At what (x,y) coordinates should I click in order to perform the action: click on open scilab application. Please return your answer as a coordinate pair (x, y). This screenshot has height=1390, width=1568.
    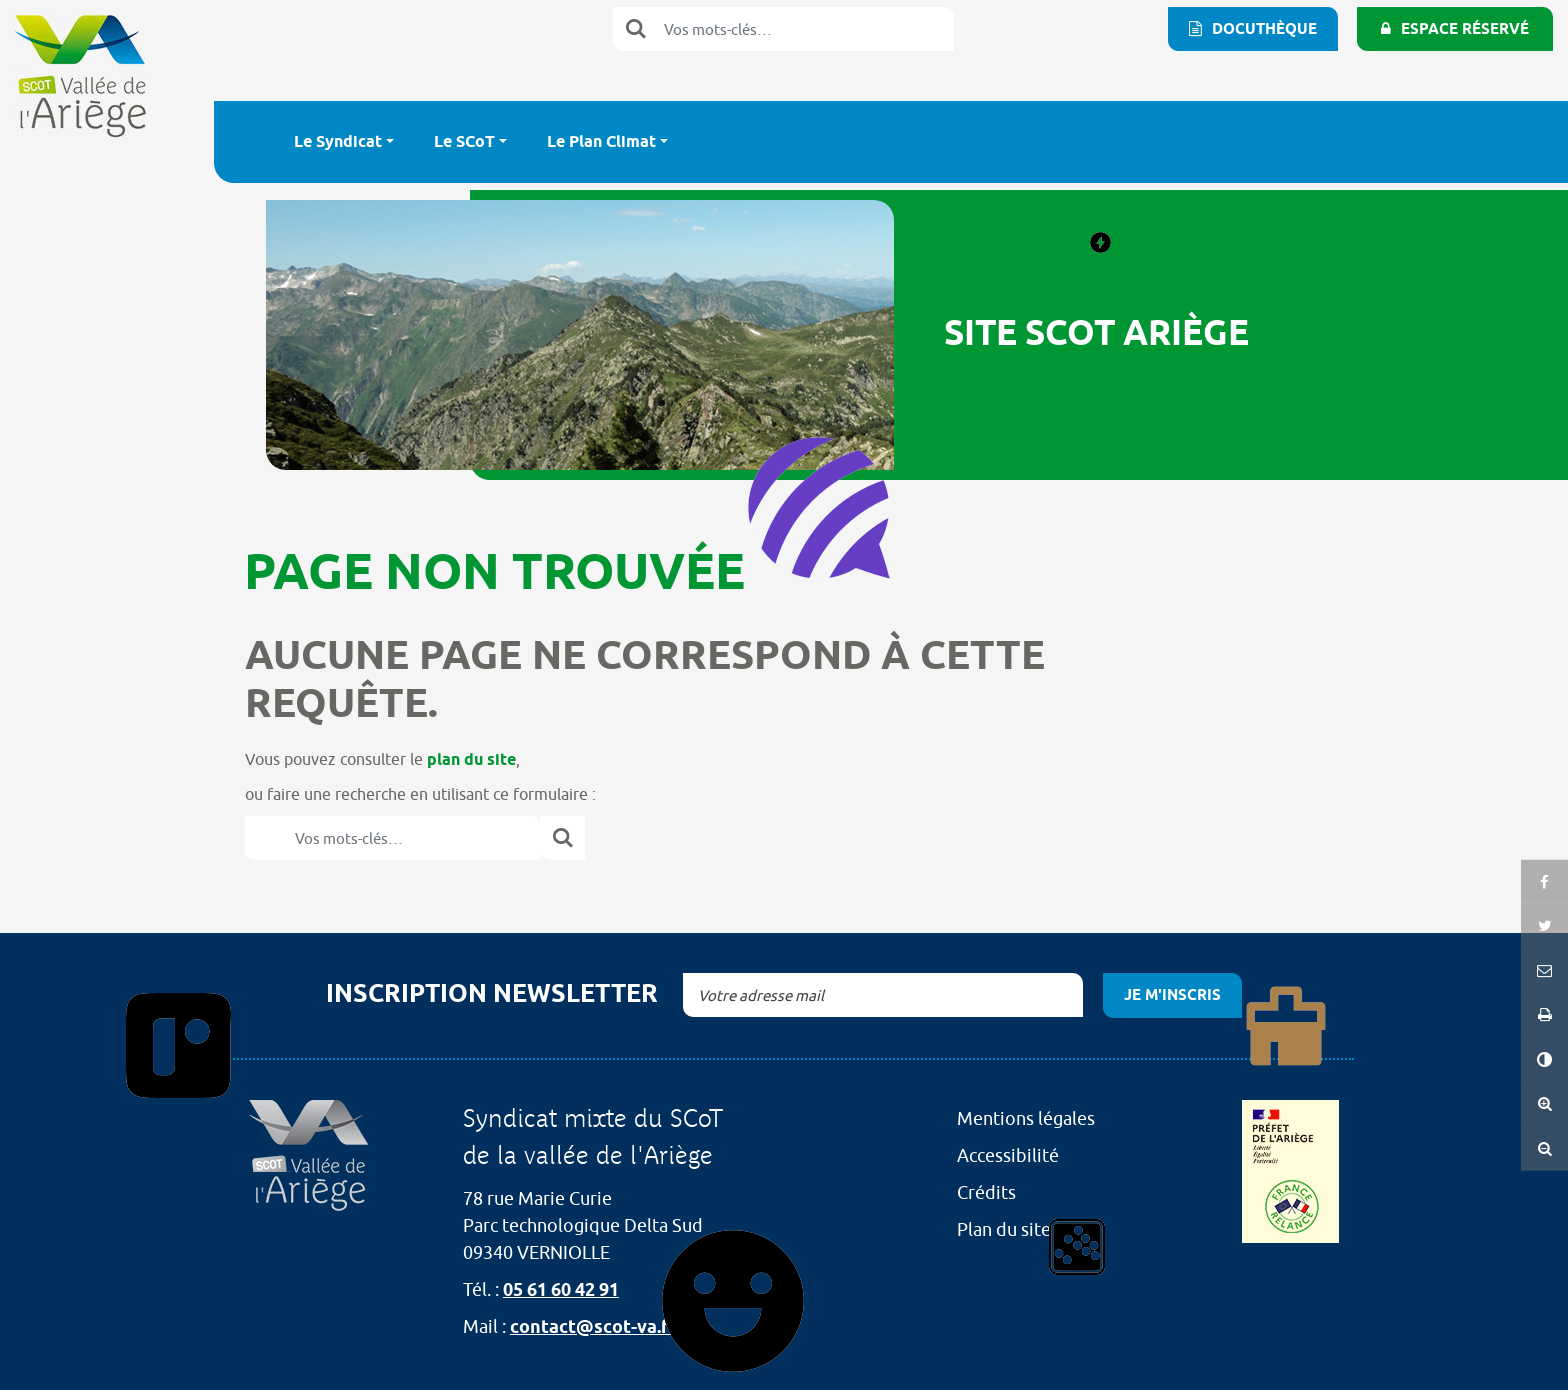
    Looking at the image, I should click on (1077, 1247).